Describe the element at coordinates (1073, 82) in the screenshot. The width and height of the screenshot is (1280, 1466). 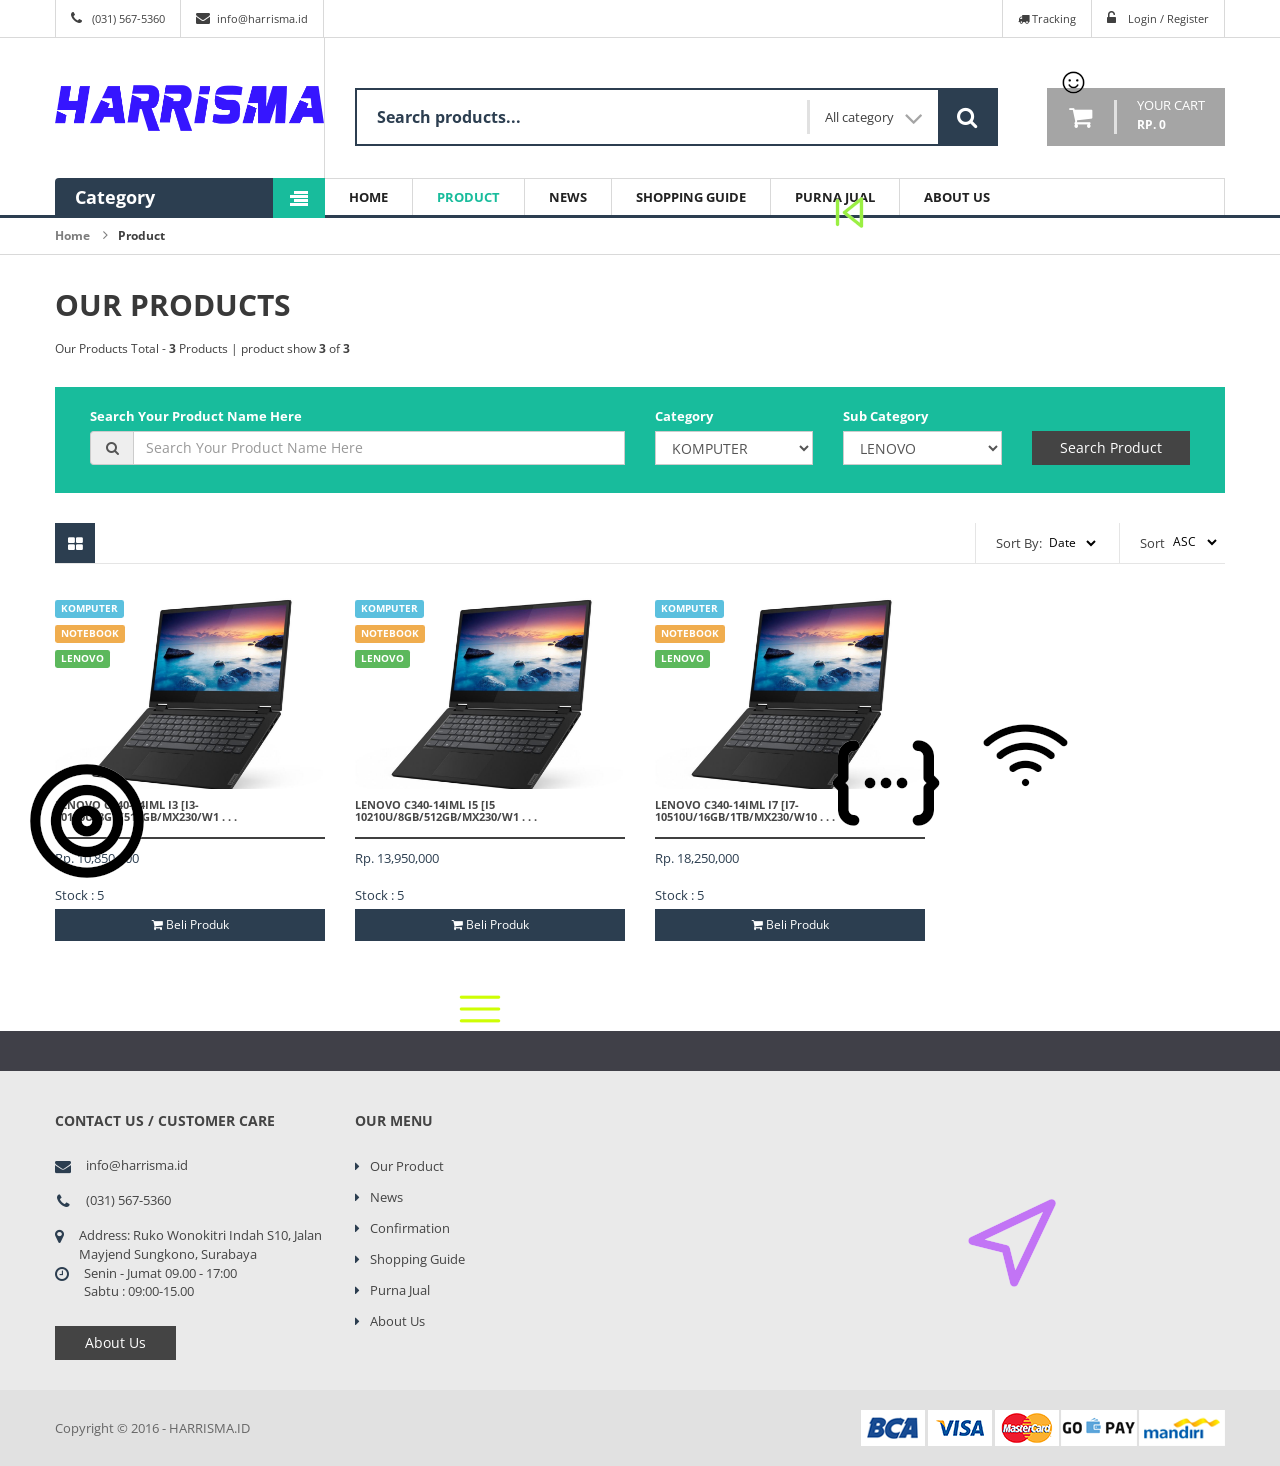
I see `add an emoji or reaction` at that location.